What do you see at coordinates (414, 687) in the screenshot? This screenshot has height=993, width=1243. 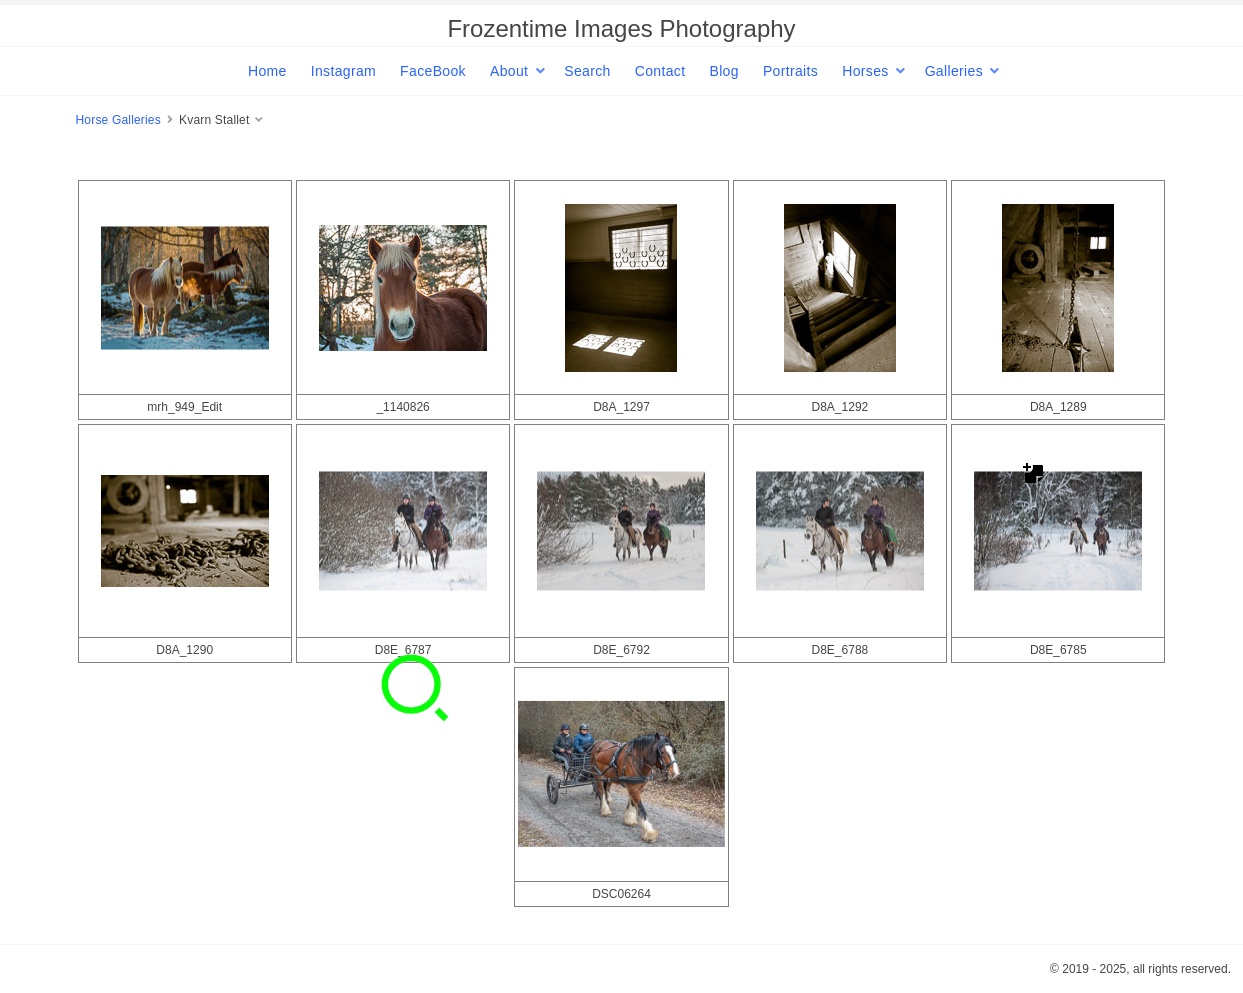 I see `search for content or items` at bounding box center [414, 687].